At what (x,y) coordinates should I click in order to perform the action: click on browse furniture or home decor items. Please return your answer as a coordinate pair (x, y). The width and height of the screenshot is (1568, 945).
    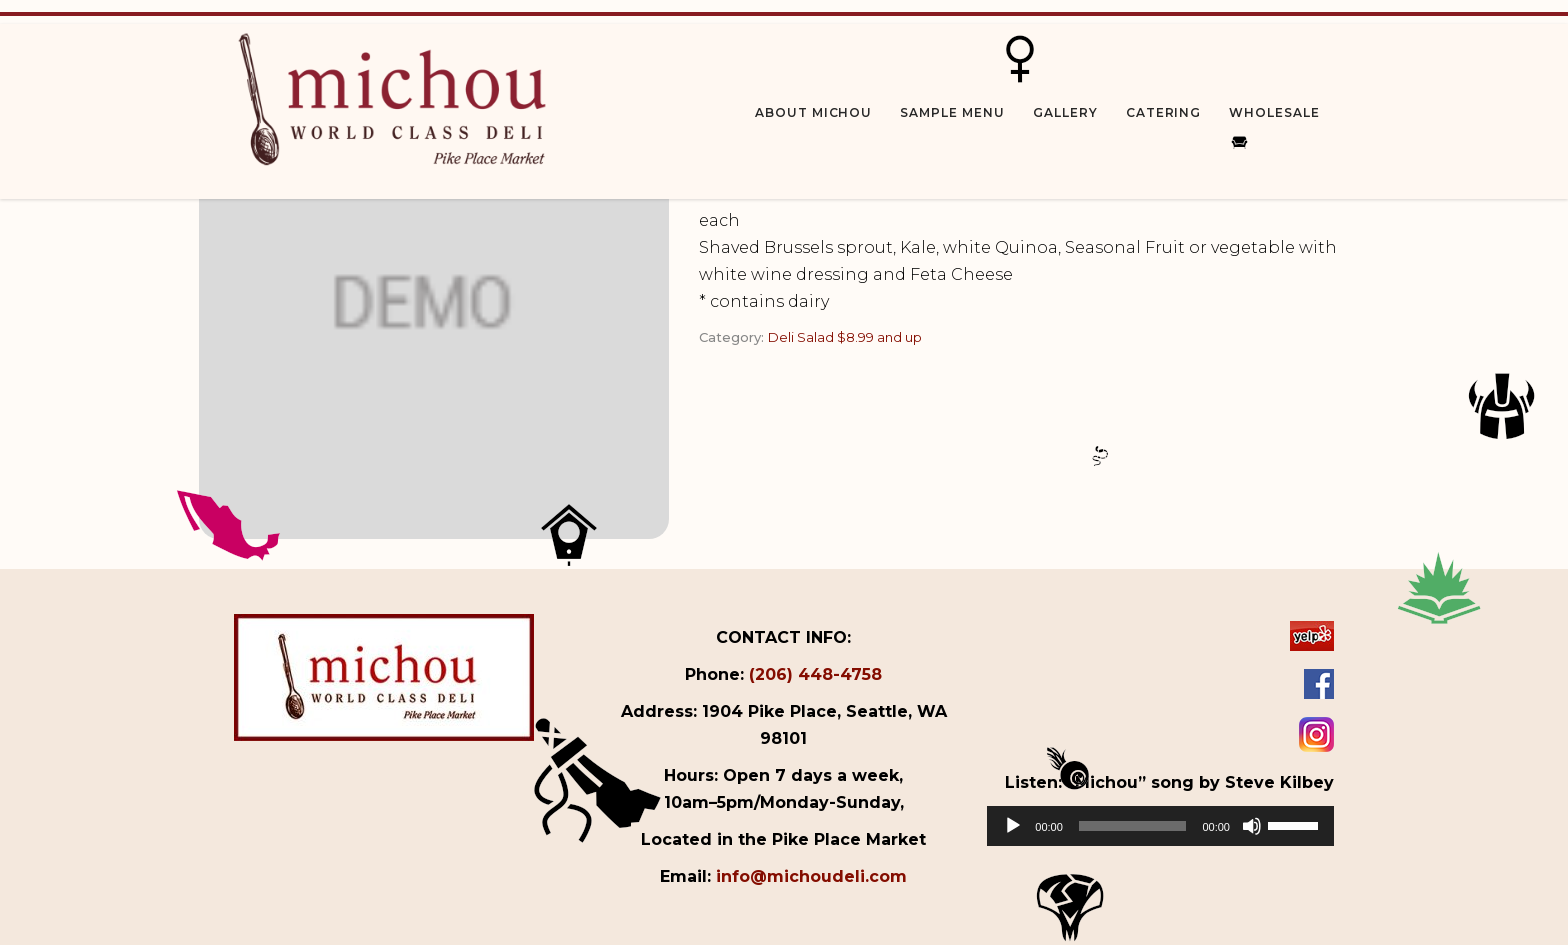
    Looking at the image, I should click on (1239, 142).